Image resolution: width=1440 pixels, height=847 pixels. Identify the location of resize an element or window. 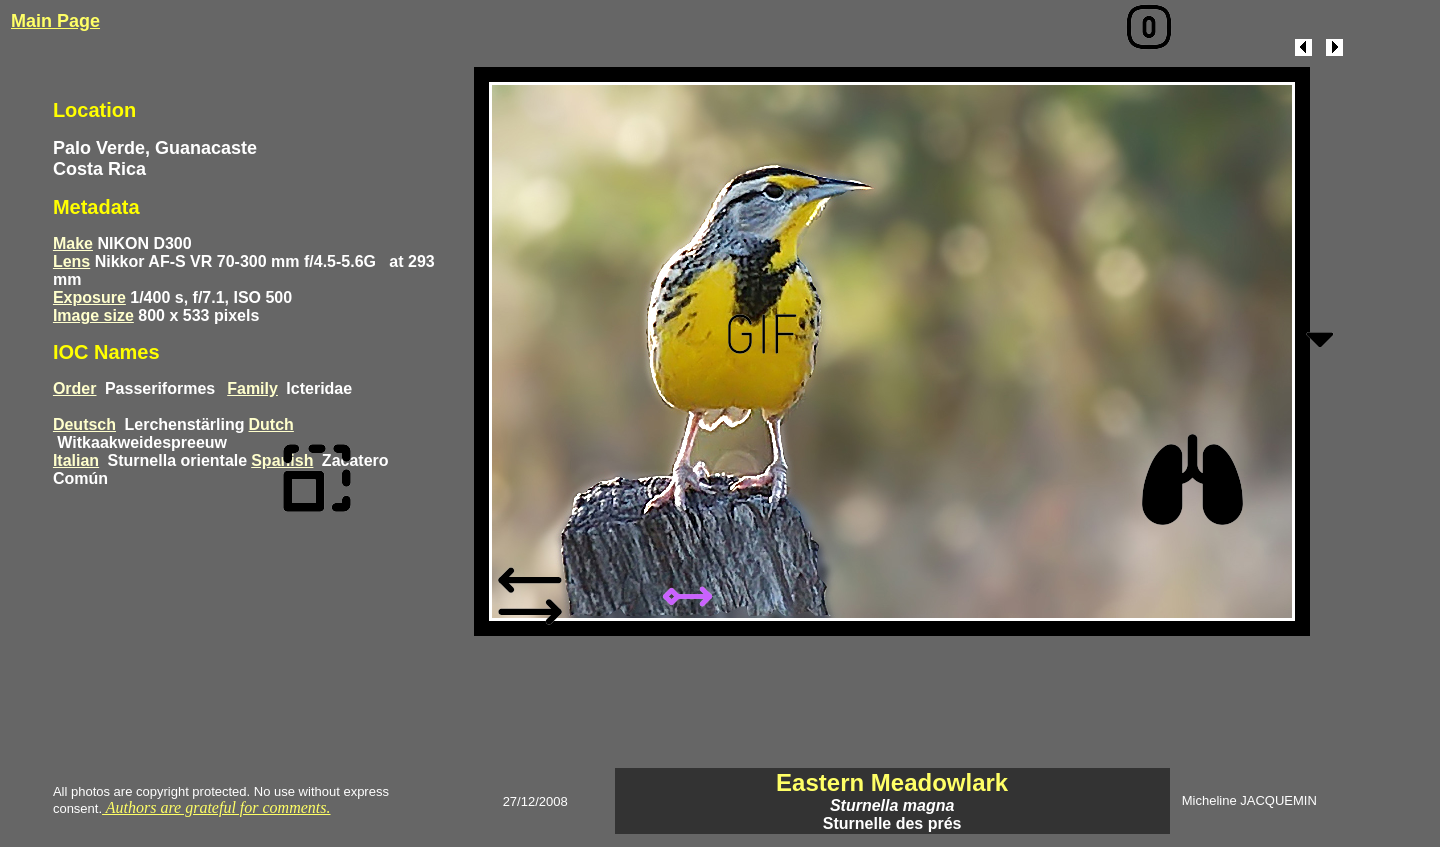
(317, 478).